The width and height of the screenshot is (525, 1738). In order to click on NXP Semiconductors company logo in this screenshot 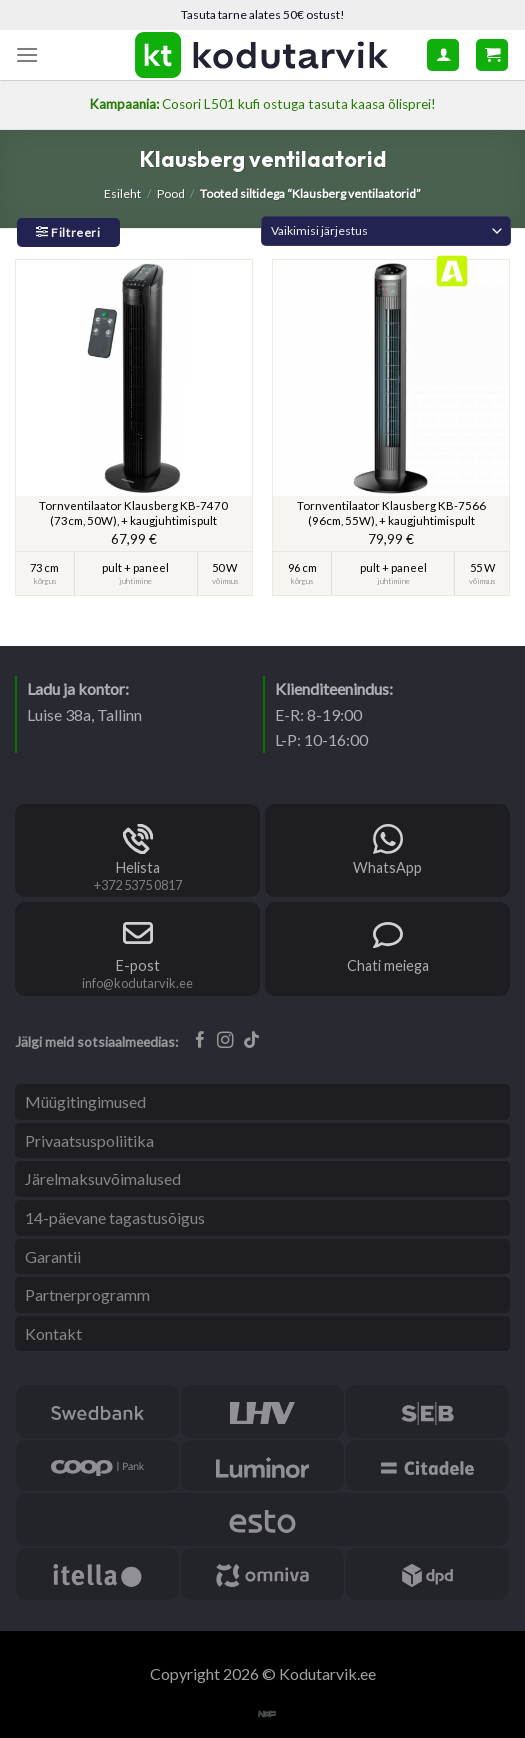, I will do `click(267, 1714)`.